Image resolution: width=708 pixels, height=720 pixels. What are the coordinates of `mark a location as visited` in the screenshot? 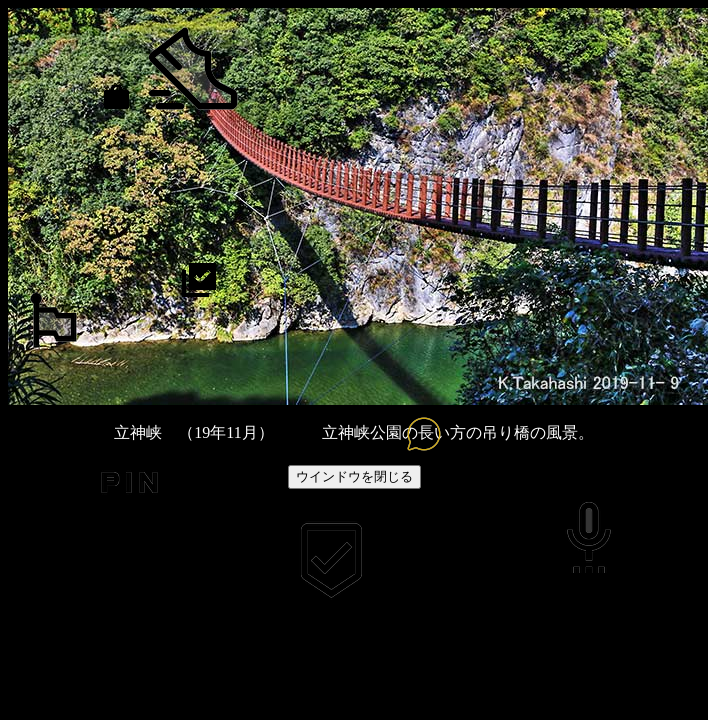 It's located at (331, 560).